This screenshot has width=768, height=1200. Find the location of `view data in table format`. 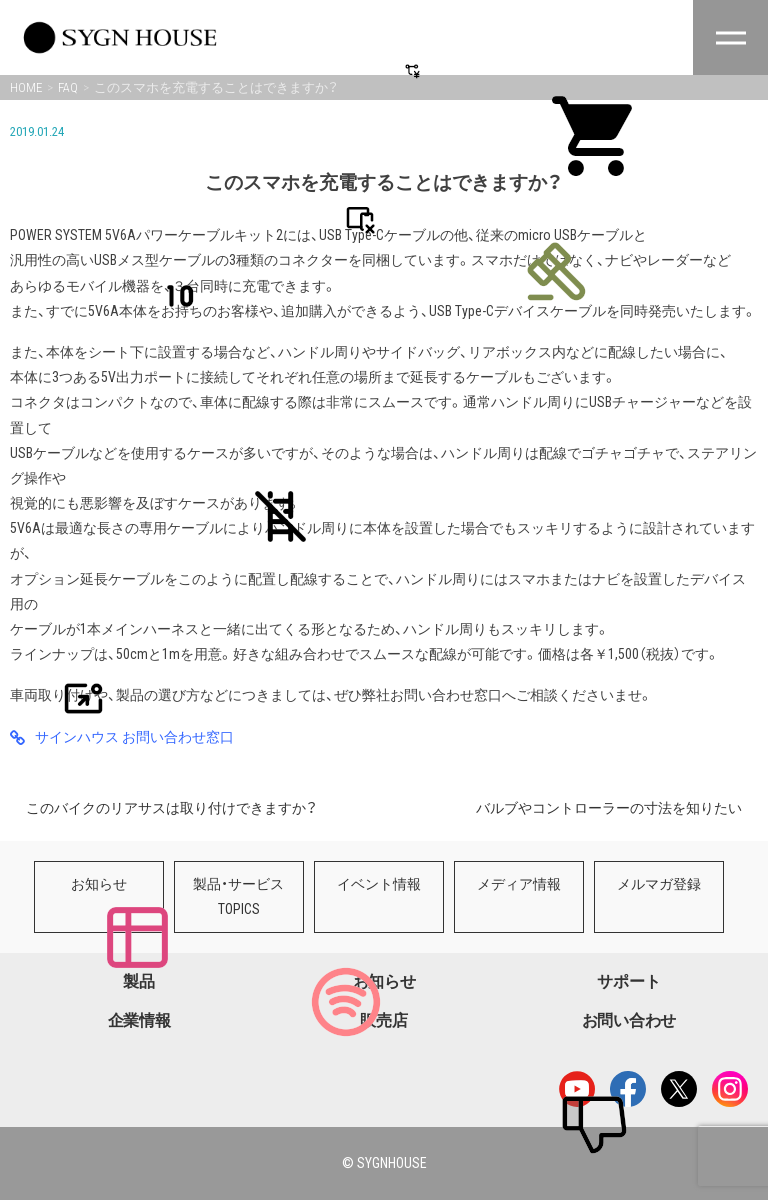

view data in table format is located at coordinates (137, 937).